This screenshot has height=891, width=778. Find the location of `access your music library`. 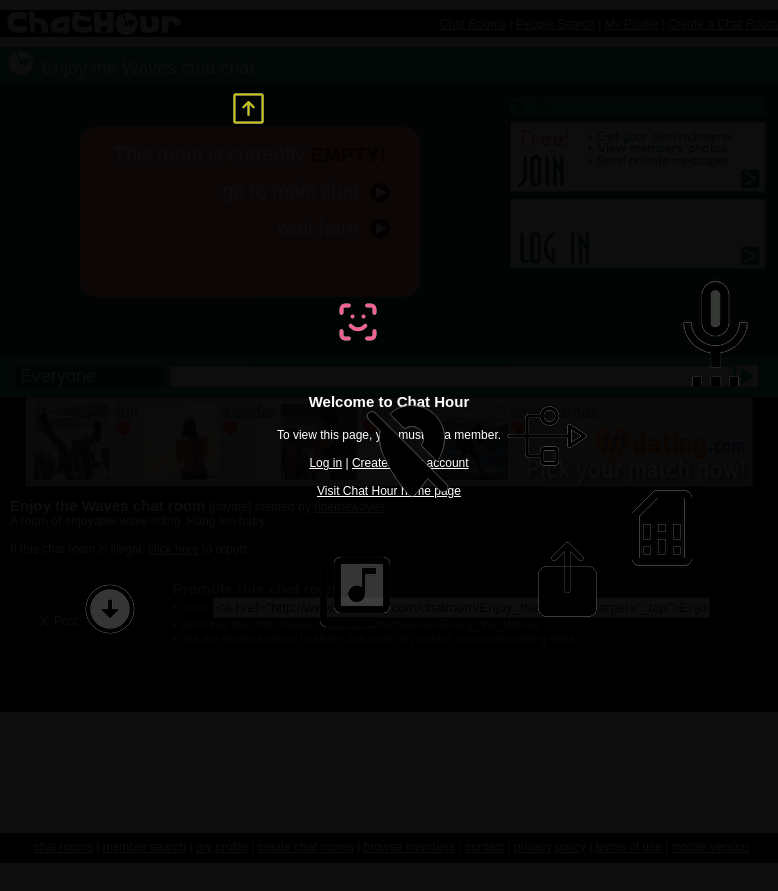

access your music library is located at coordinates (355, 592).